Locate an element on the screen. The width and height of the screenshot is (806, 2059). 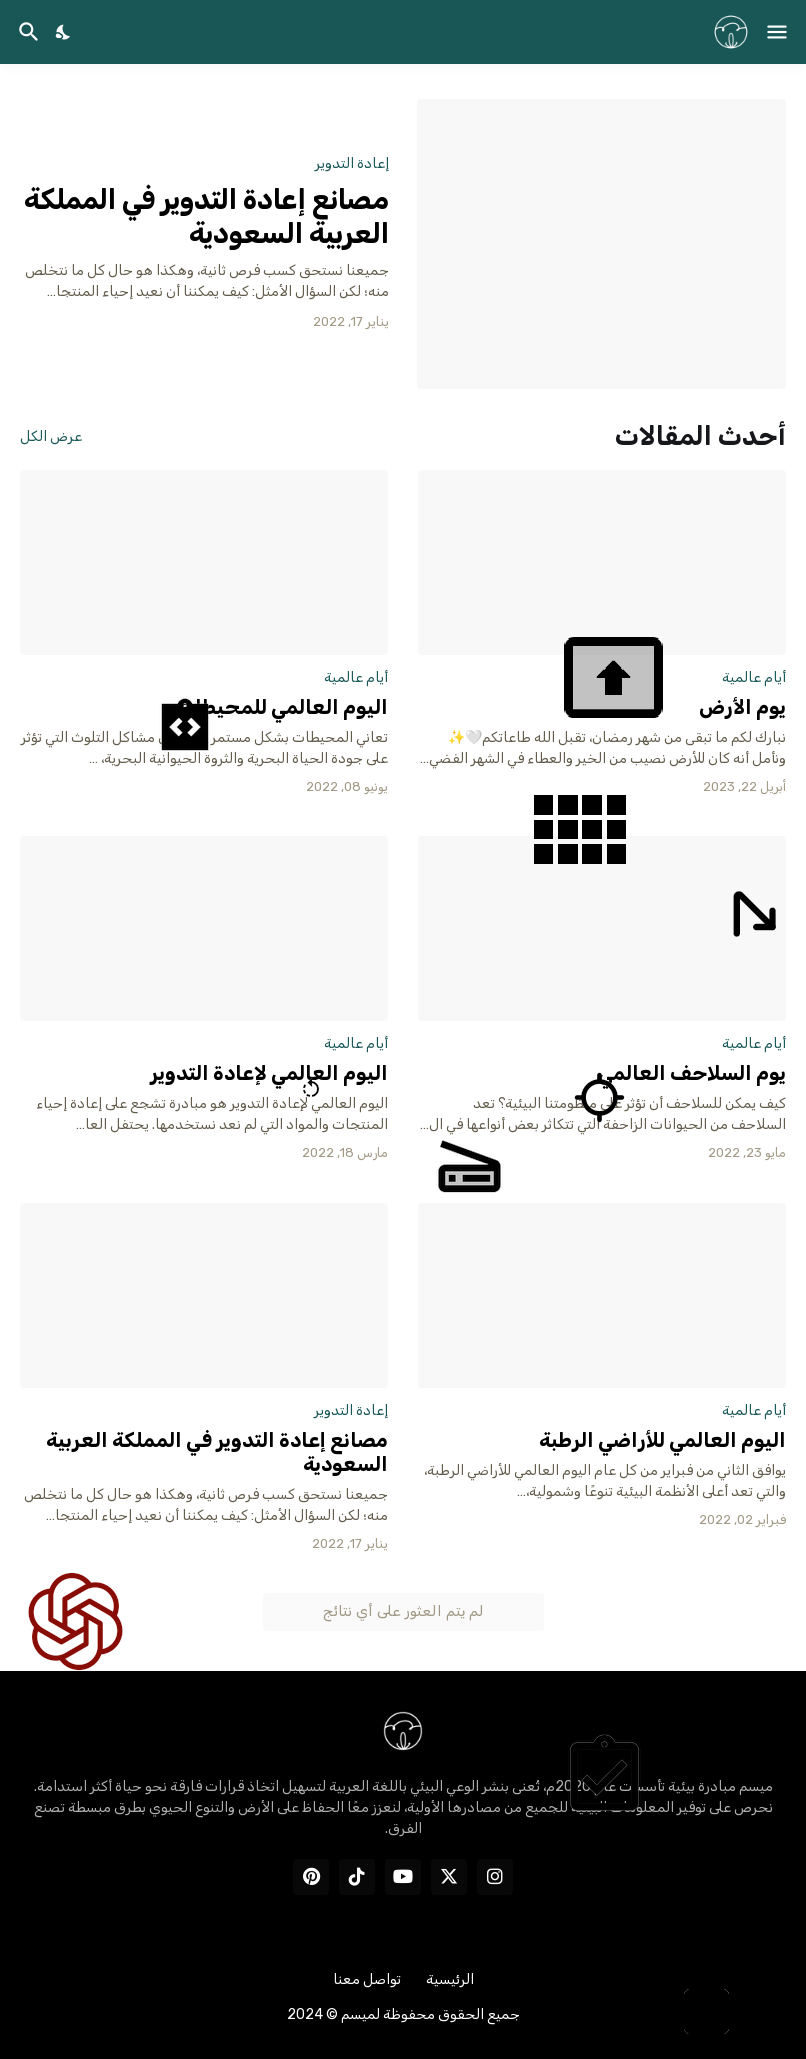
task completed successfully is located at coordinates (604, 1776).